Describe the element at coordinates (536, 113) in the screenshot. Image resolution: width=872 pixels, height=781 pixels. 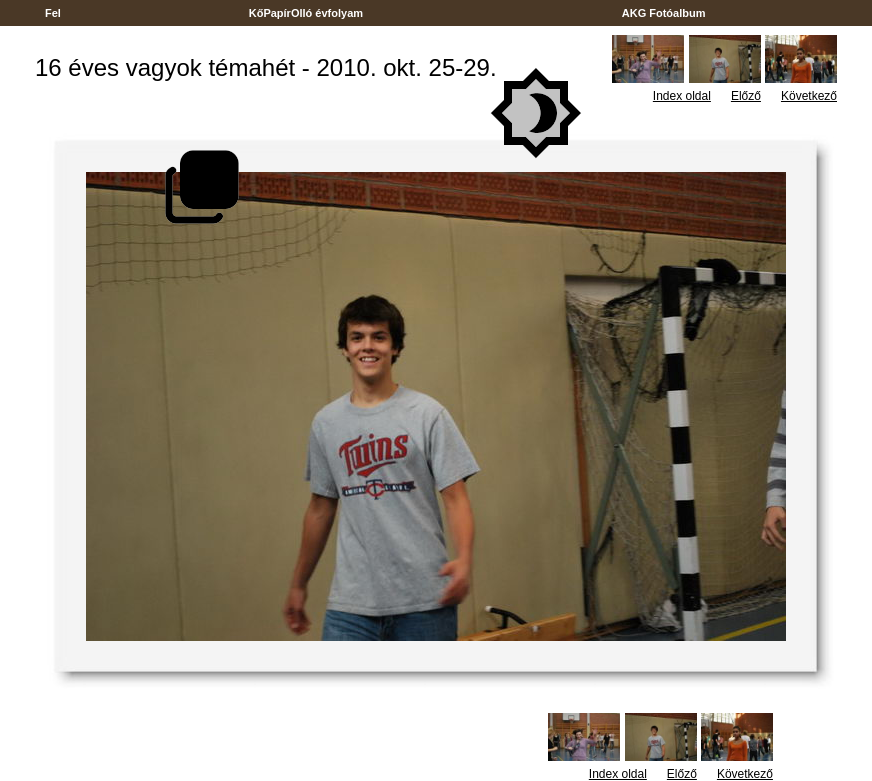
I see `toggle dark mode or night theme` at that location.